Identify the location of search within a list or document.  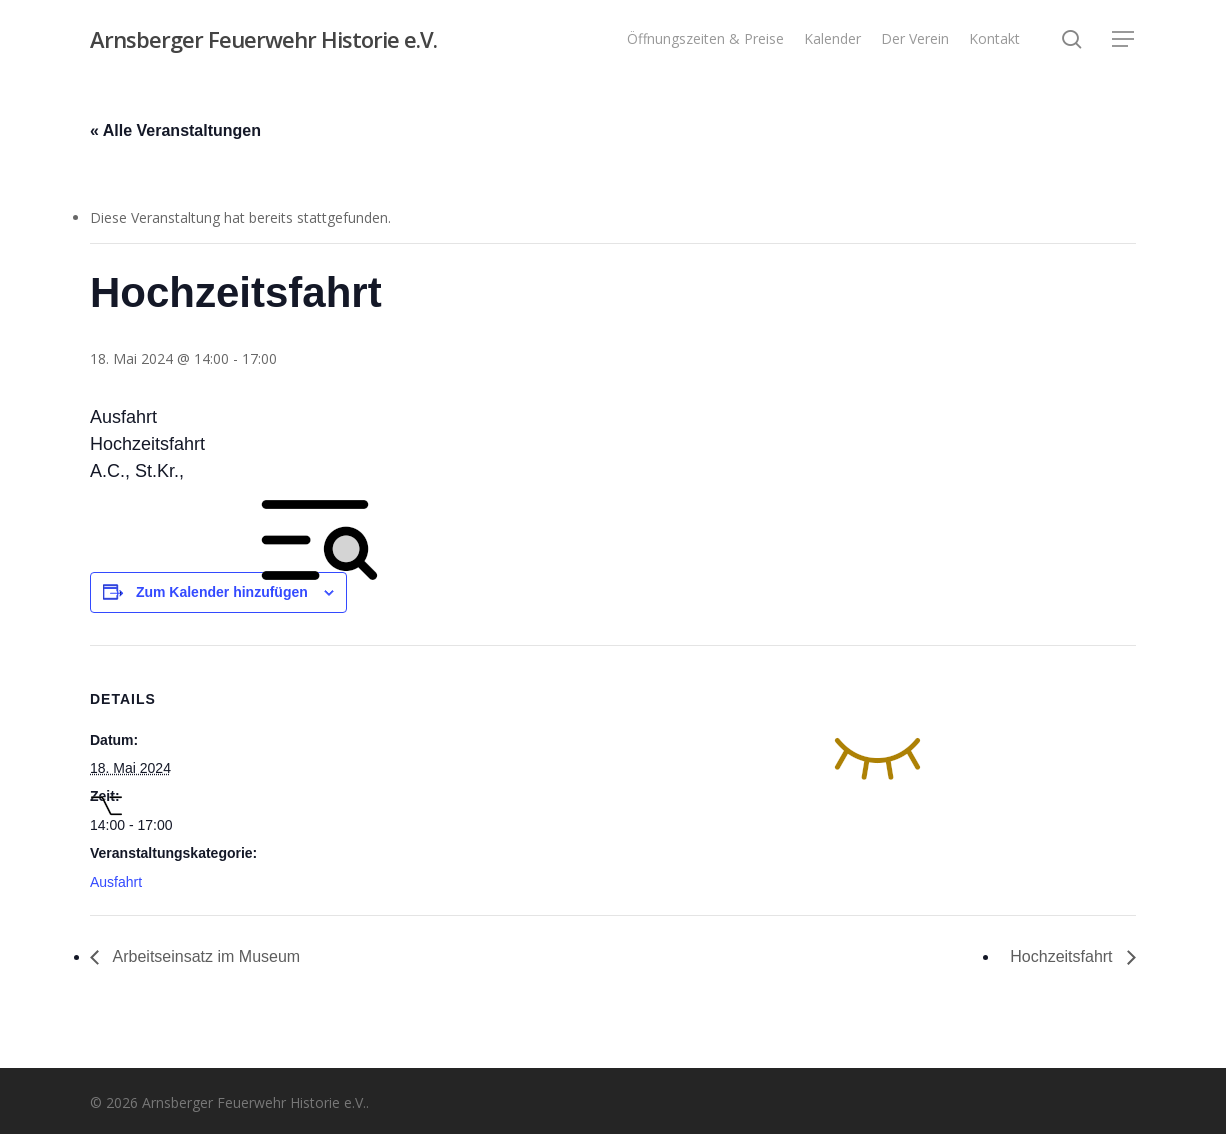
(315, 540).